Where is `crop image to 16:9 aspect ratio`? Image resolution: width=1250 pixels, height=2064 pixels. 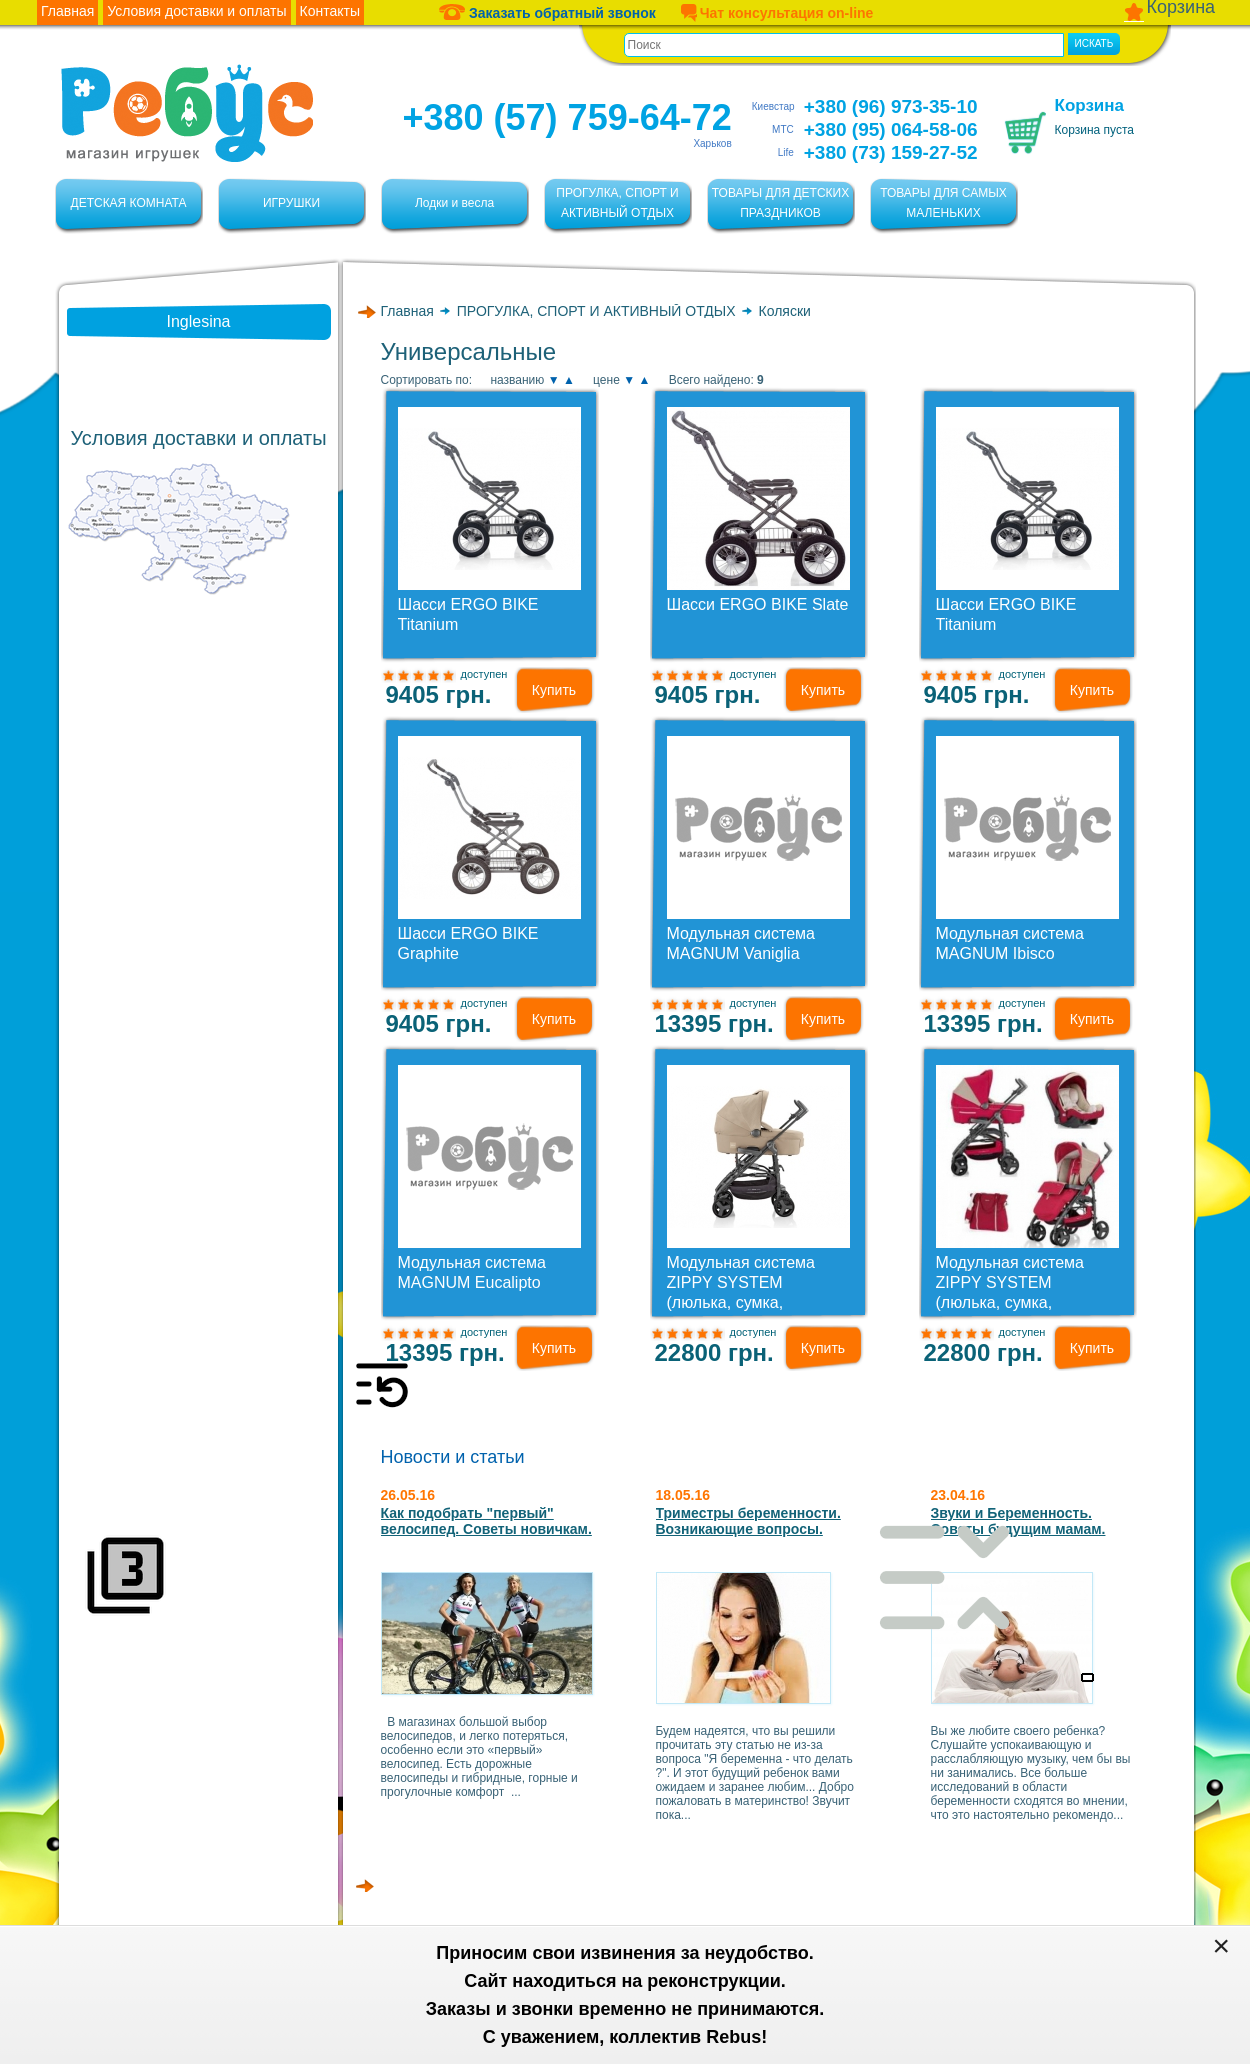 crop image to 16:9 aspect ratio is located at coordinates (1087, 1677).